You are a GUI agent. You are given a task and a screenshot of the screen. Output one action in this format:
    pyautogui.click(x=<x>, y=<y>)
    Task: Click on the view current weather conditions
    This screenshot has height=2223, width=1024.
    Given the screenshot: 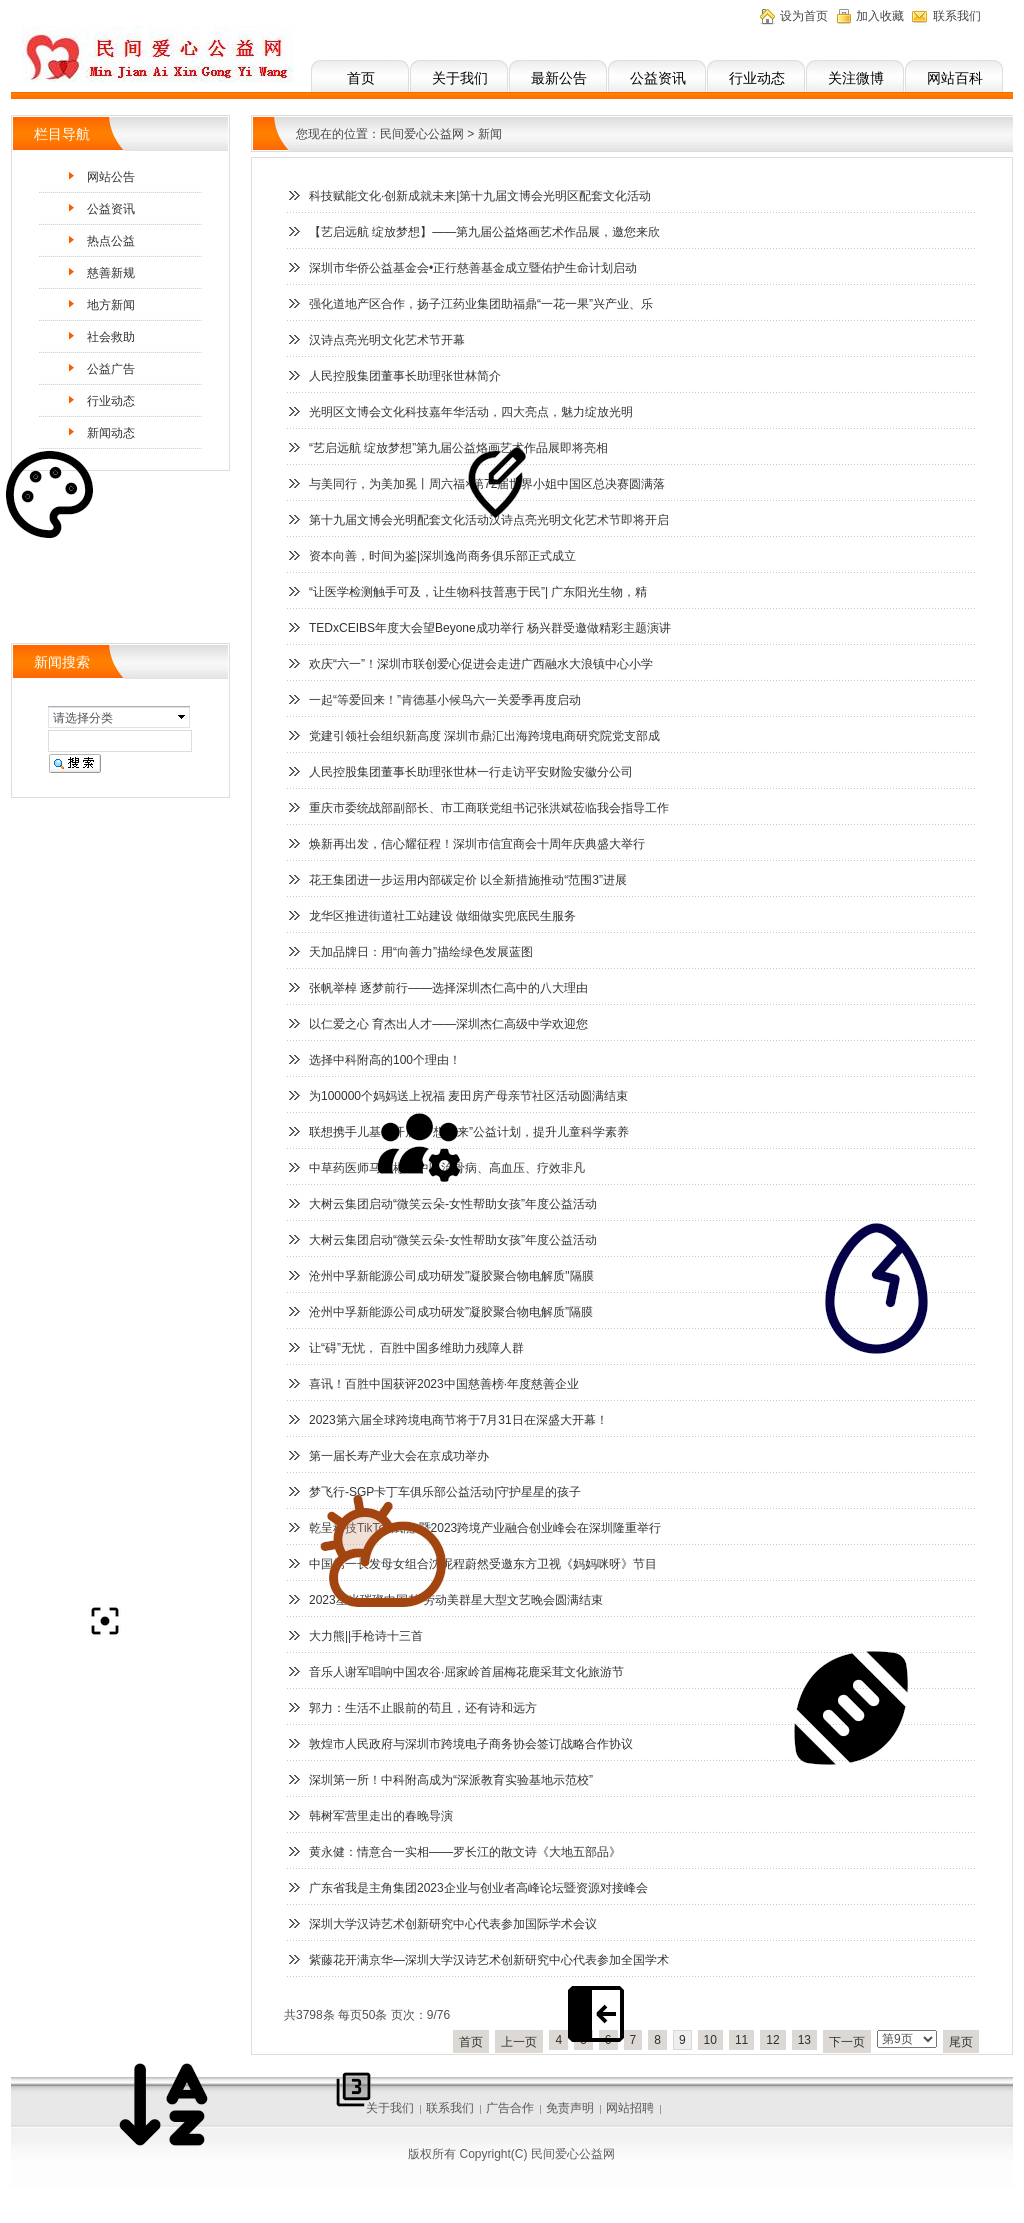 What is the action you would take?
    pyautogui.click(x=383, y=1553)
    